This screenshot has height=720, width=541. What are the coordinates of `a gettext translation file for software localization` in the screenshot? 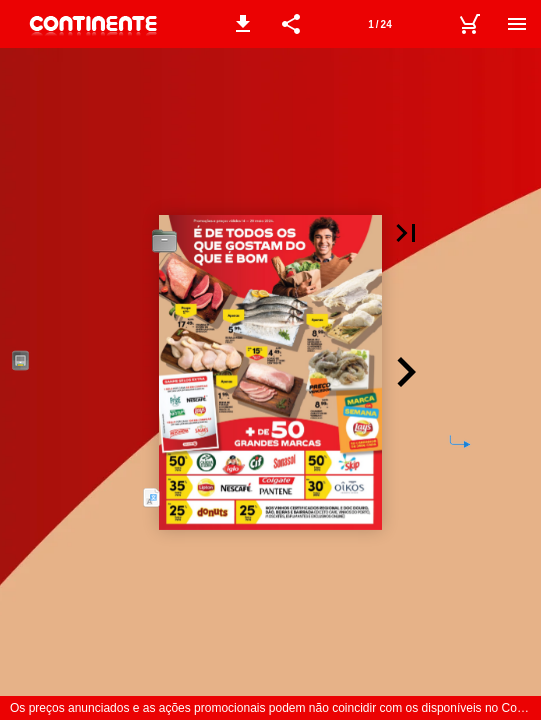 It's located at (151, 497).